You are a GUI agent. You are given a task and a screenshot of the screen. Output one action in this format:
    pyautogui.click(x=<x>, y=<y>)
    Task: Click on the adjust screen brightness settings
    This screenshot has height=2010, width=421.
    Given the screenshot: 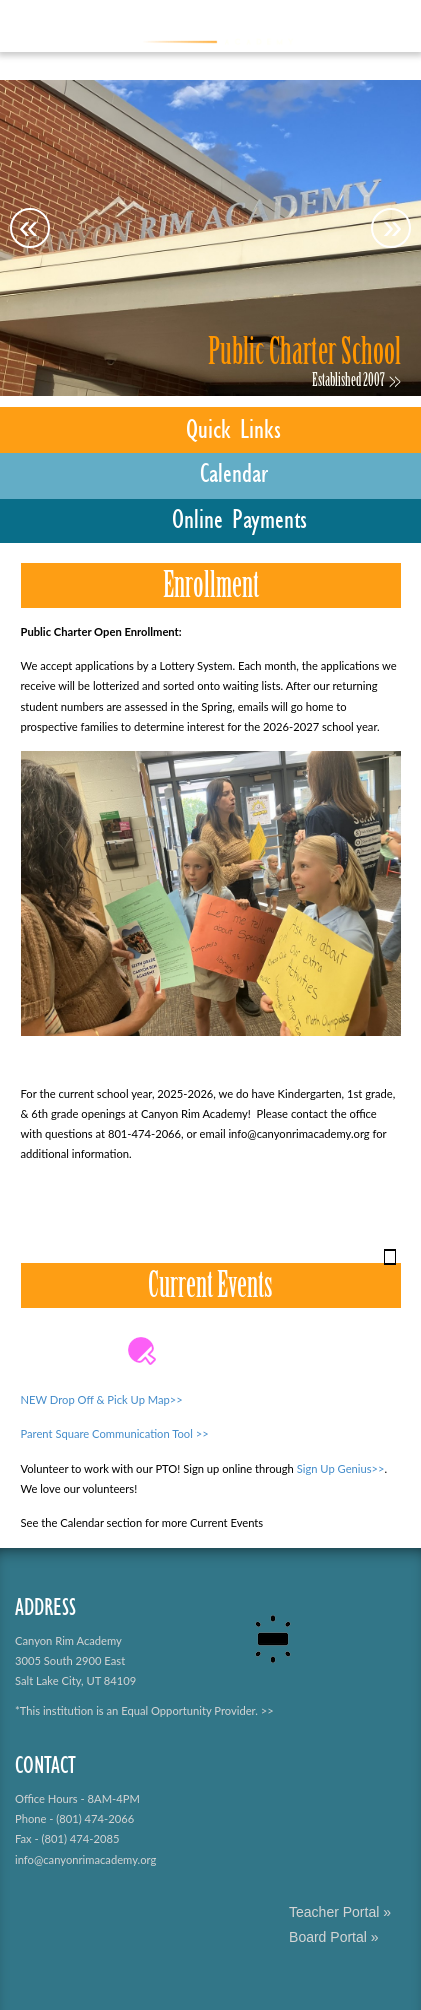 What is the action you would take?
    pyautogui.click(x=273, y=1639)
    